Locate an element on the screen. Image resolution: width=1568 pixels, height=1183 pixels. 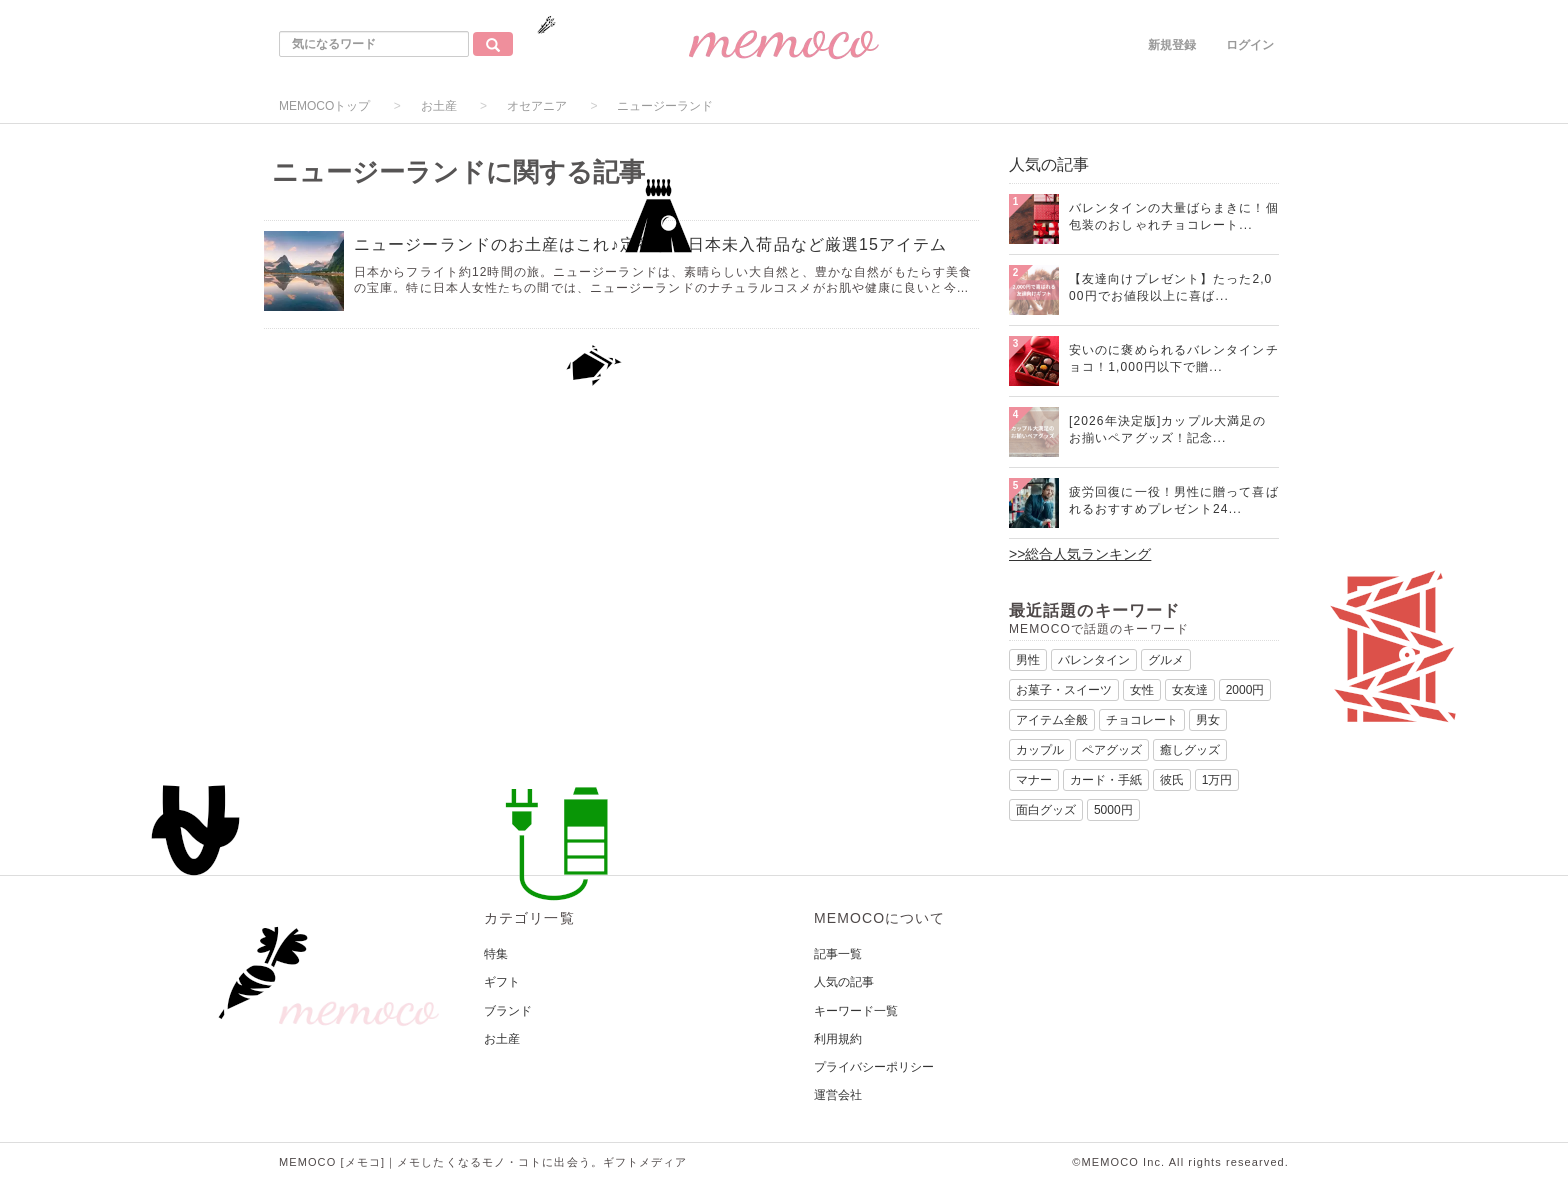
represents the ophiuchus zodiac sign is located at coordinates (195, 829).